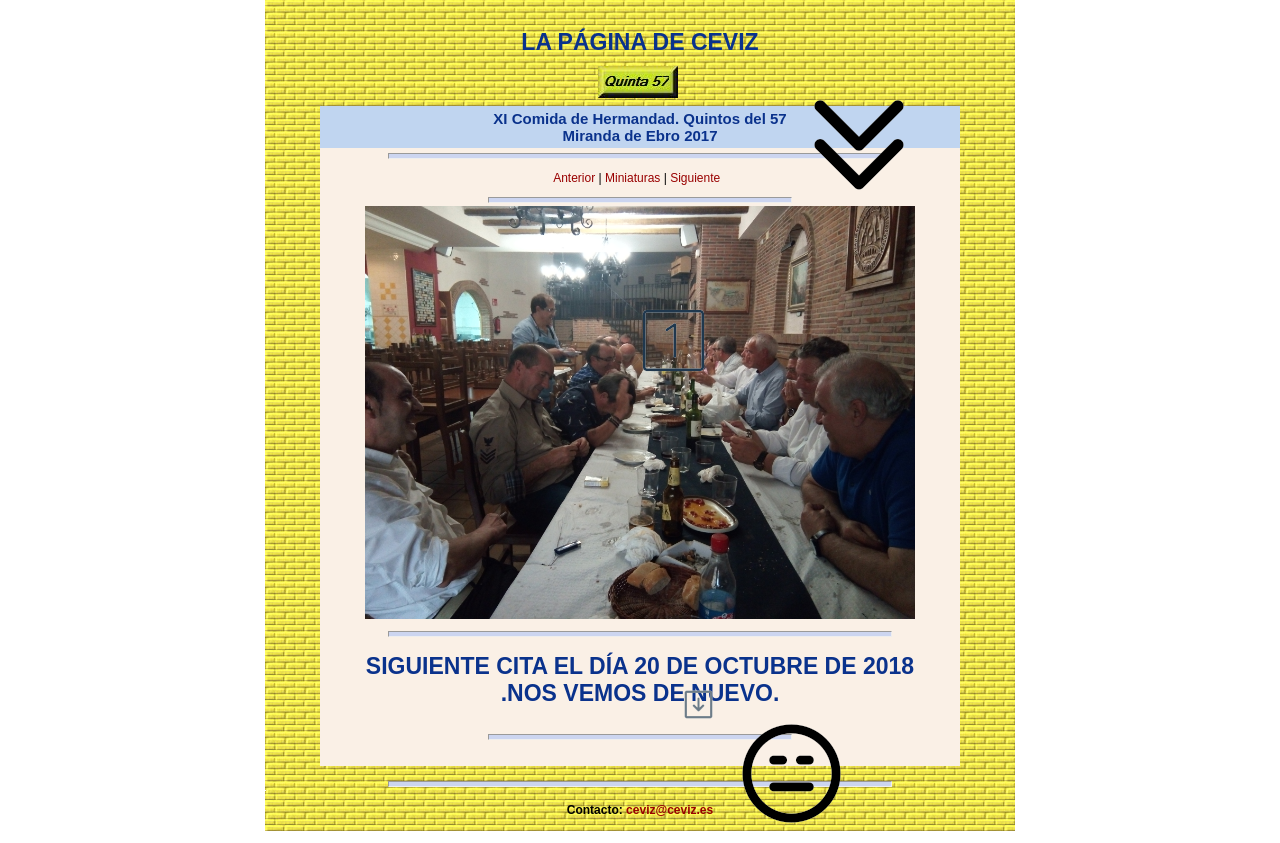  I want to click on express annoyance or frustration in a reaction, so click(791, 773).